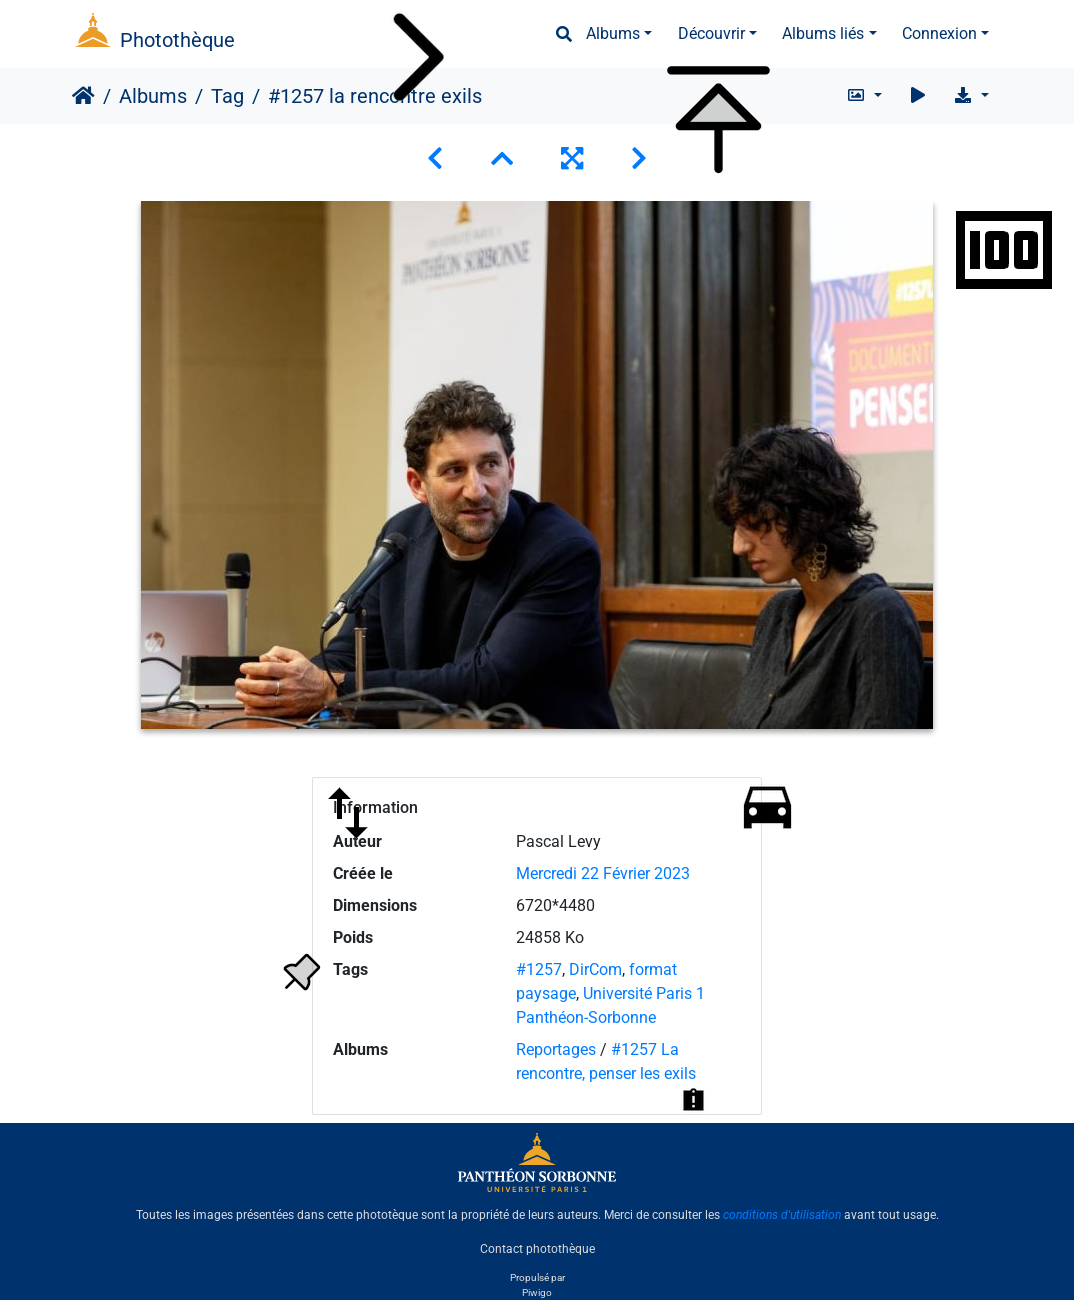  Describe the element at coordinates (718, 117) in the screenshot. I see `move item to top of list` at that location.